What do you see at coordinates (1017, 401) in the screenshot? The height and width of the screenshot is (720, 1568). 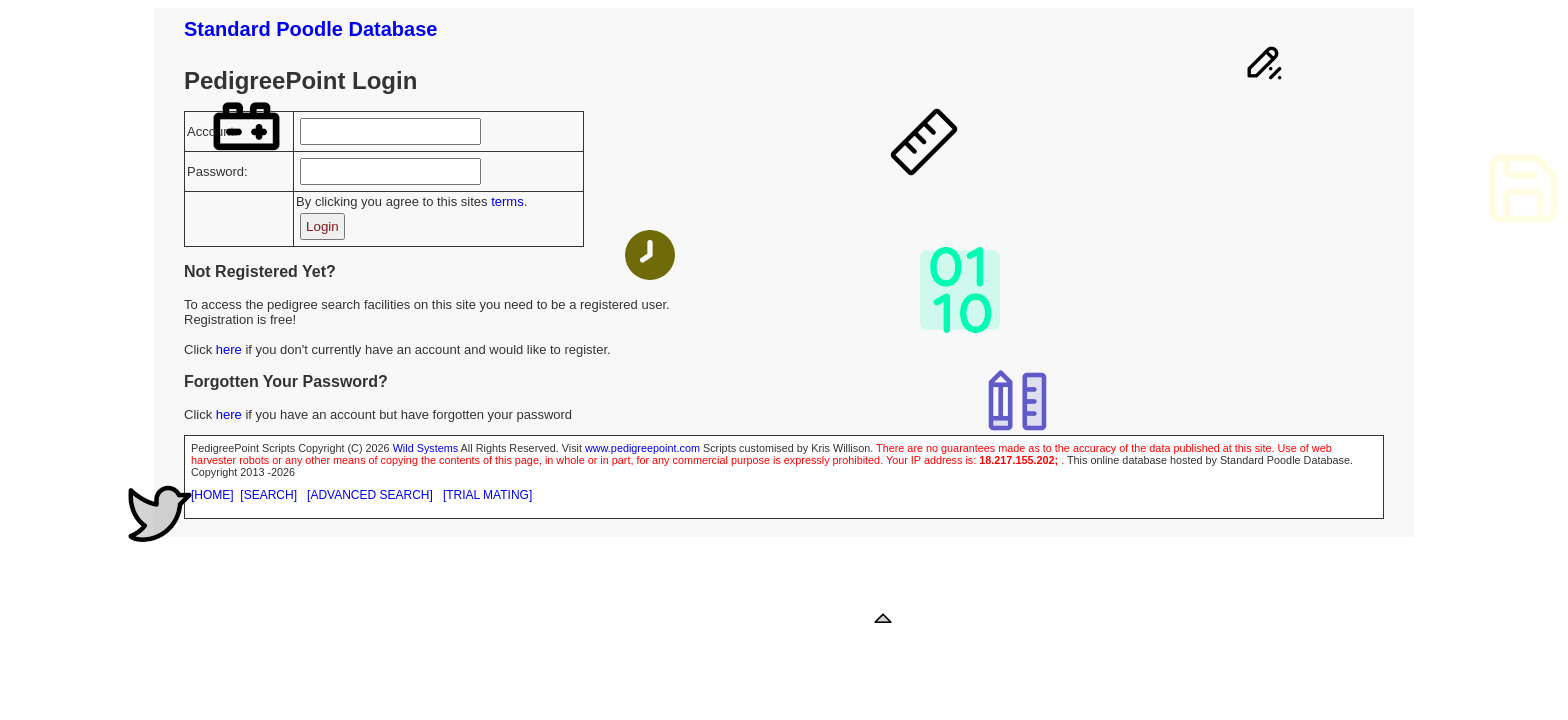 I see `access design or editing tools` at bounding box center [1017, 401].